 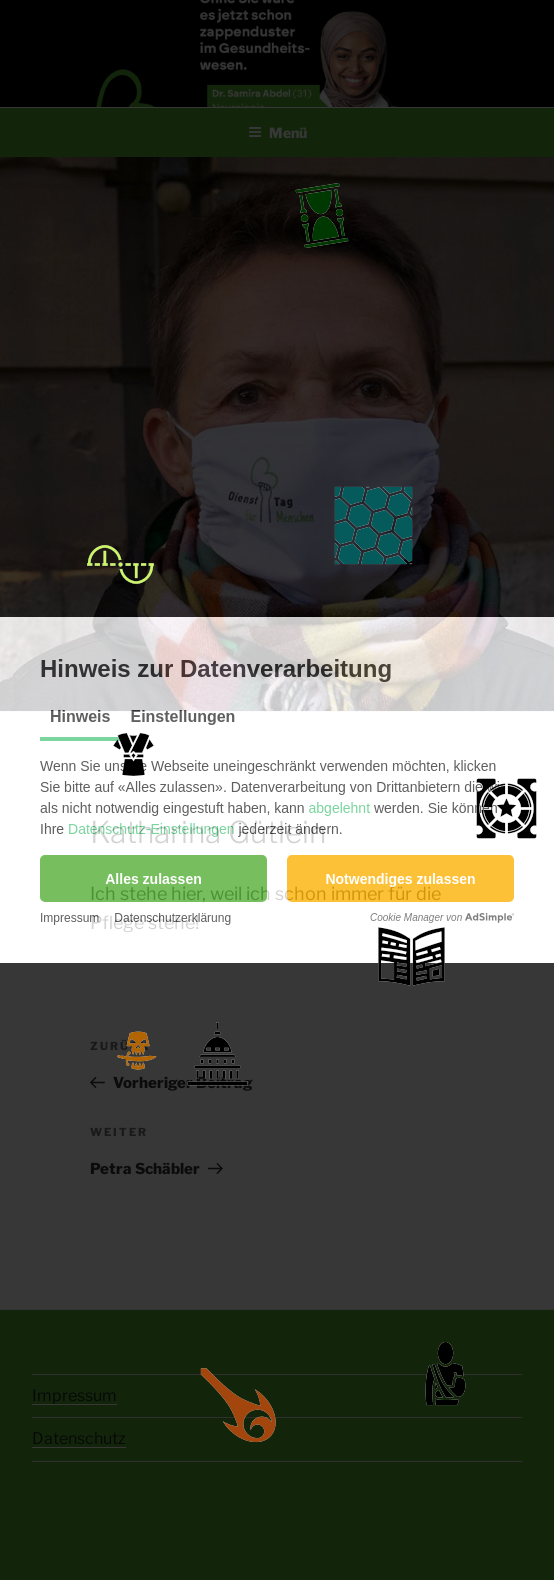 What do you see at coordinates (373, 525) in the screenshot?
I see `view hexagonal grid or tile map` at bounding box center [373, 525].